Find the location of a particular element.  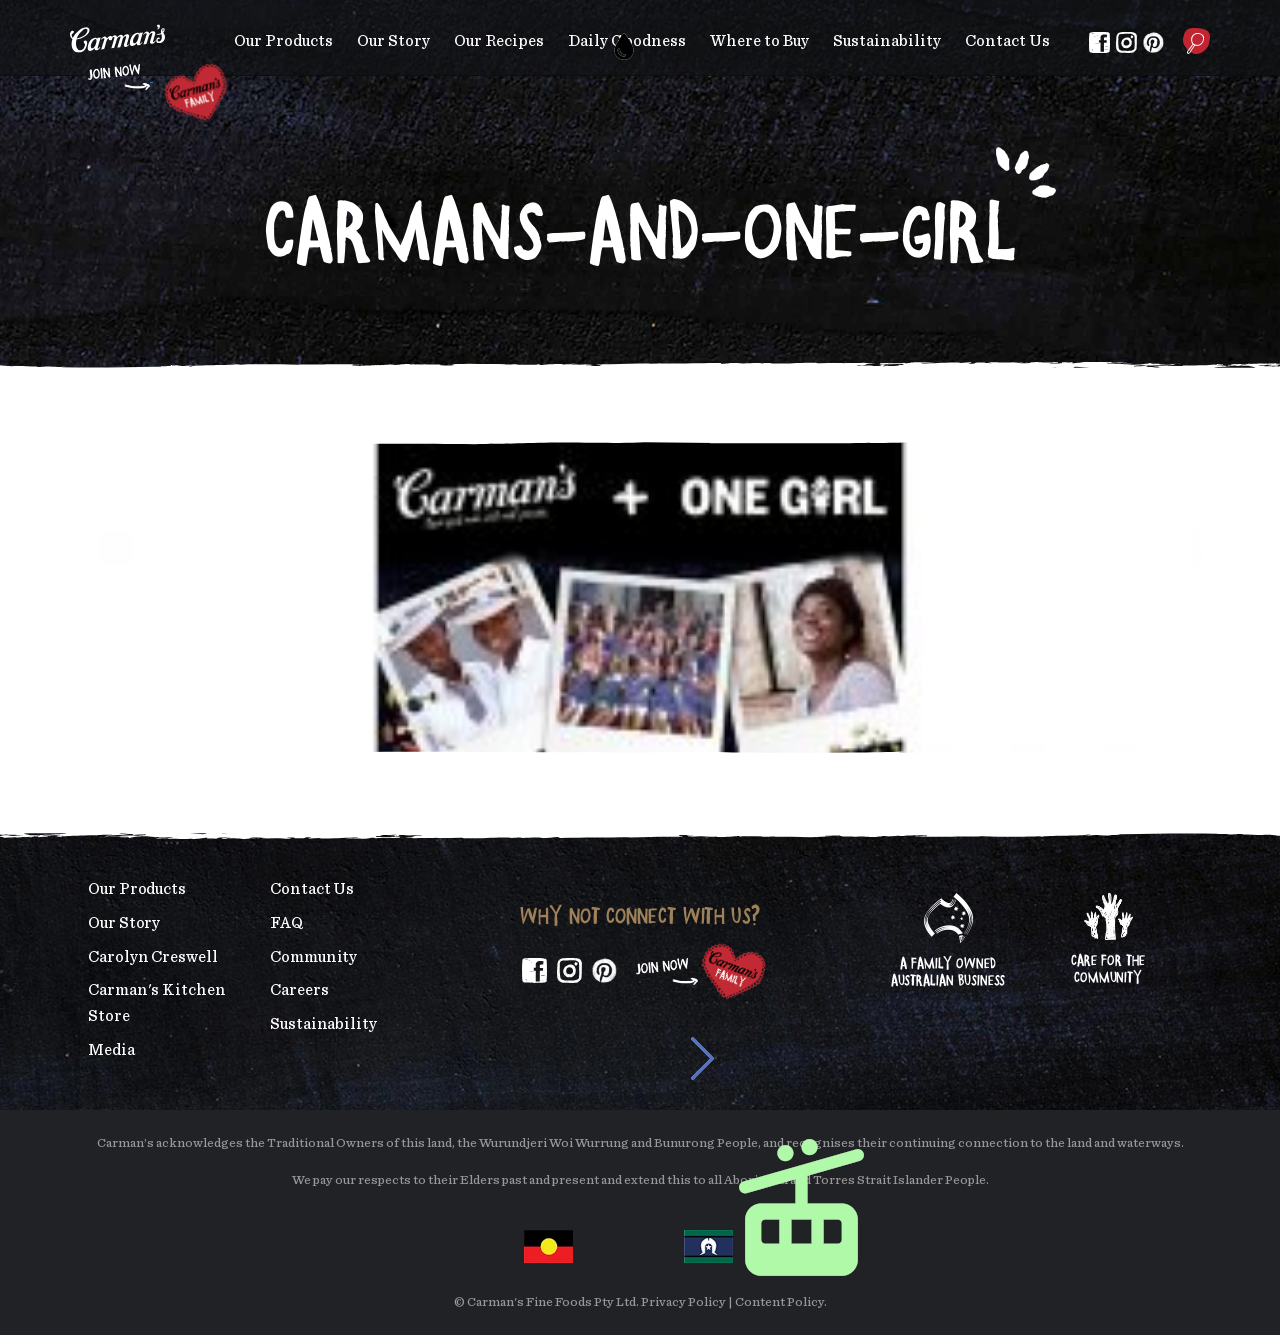

adjust water or hydration settings is located at coordinates (624, 47).